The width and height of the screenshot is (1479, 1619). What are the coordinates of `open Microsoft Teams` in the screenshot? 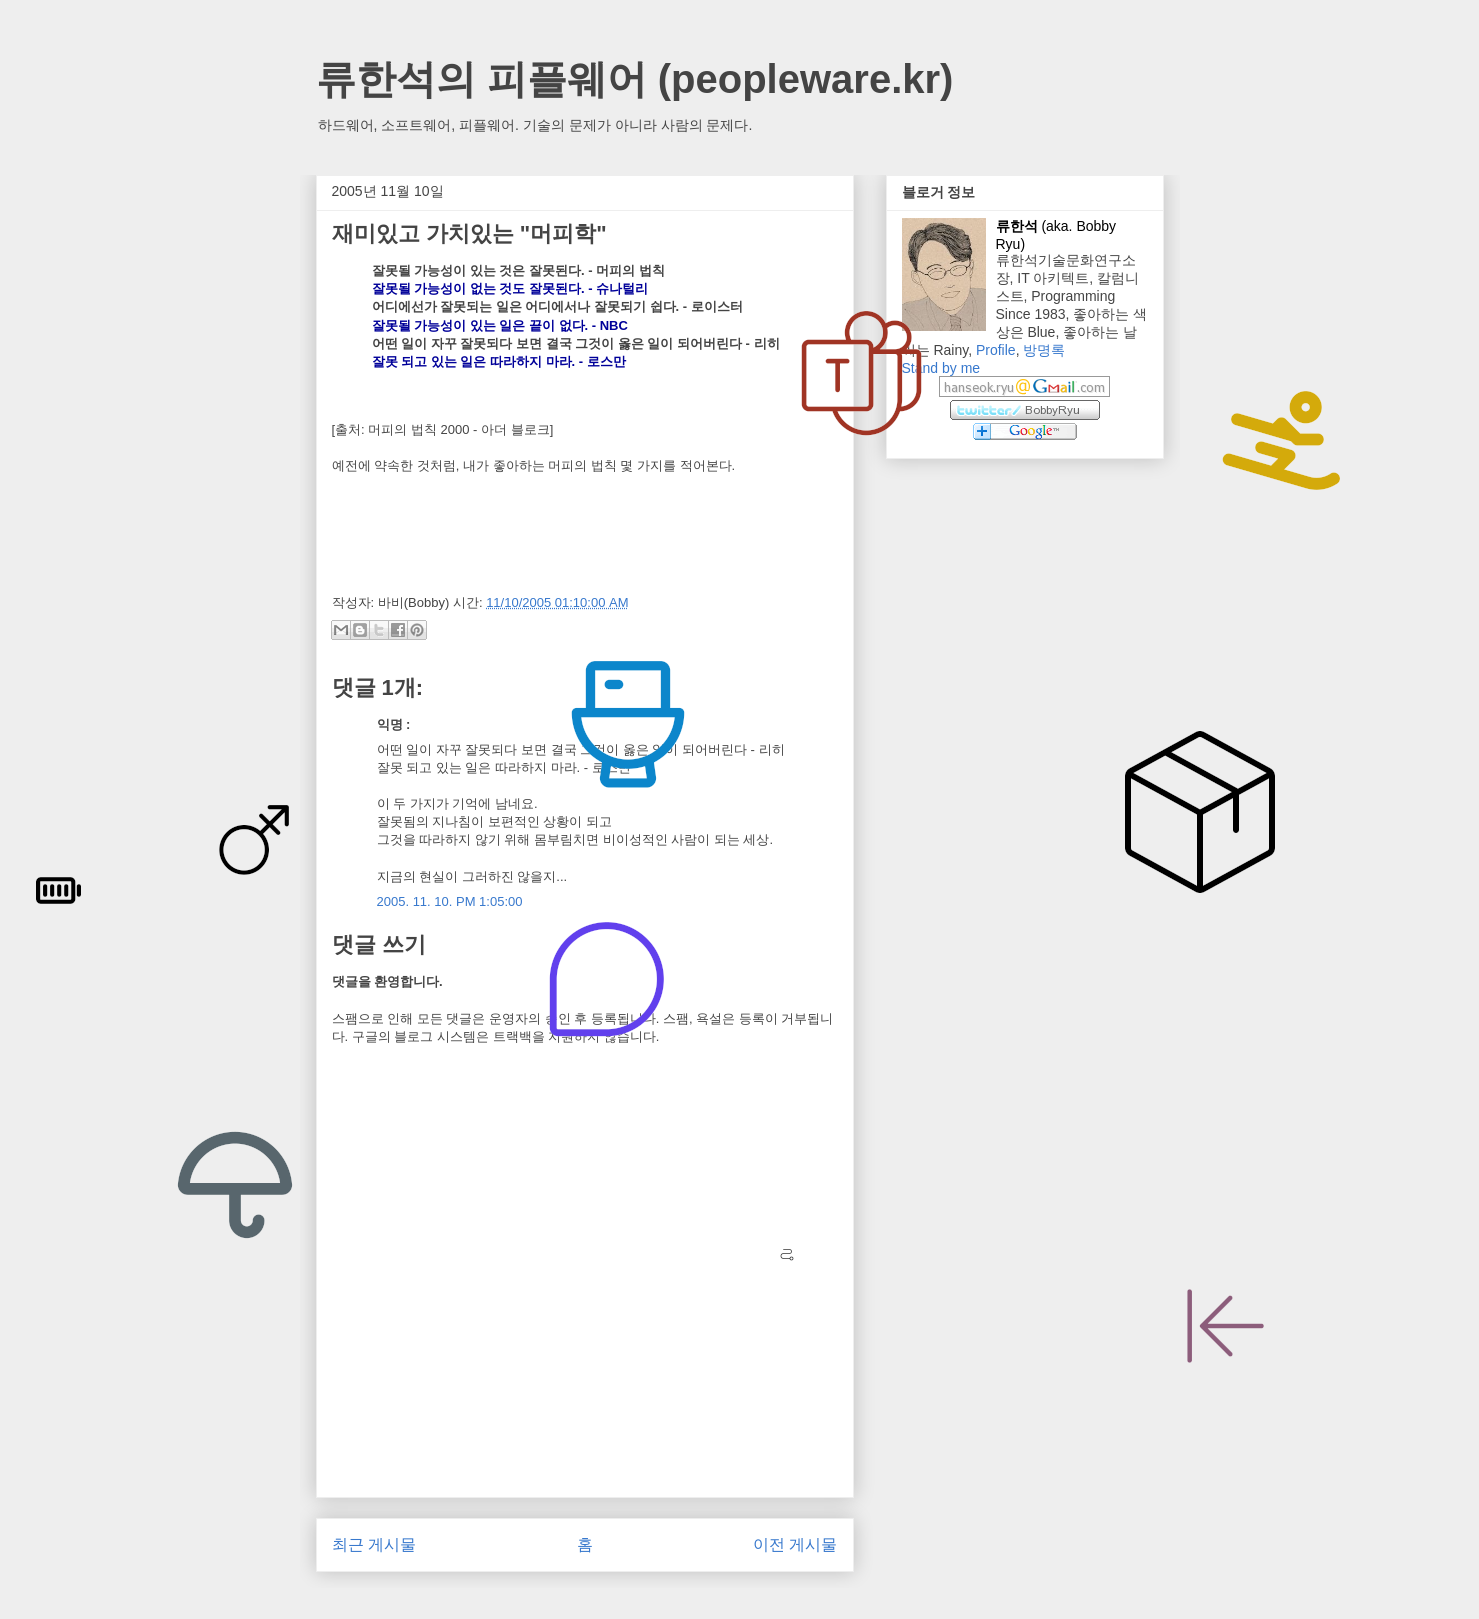 It's located at (861, 375).